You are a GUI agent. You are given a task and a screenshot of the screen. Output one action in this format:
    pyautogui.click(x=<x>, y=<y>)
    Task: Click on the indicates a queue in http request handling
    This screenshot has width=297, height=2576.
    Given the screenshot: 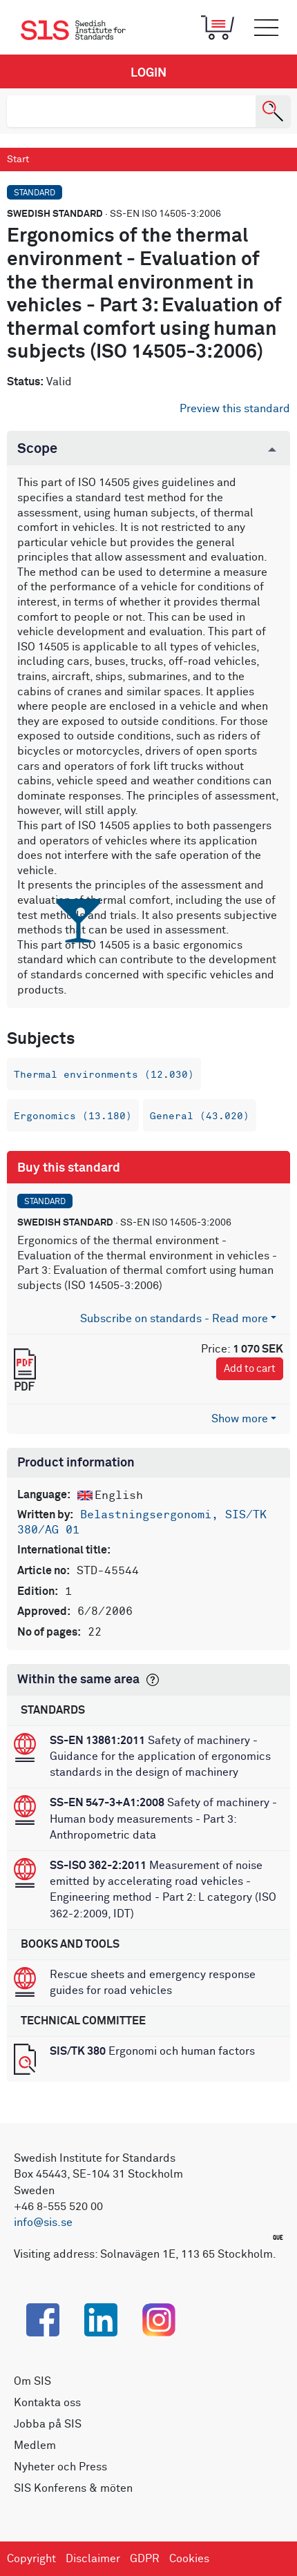 What is the action you would take?
    pyautogui.click(x=278, y=2237)
    